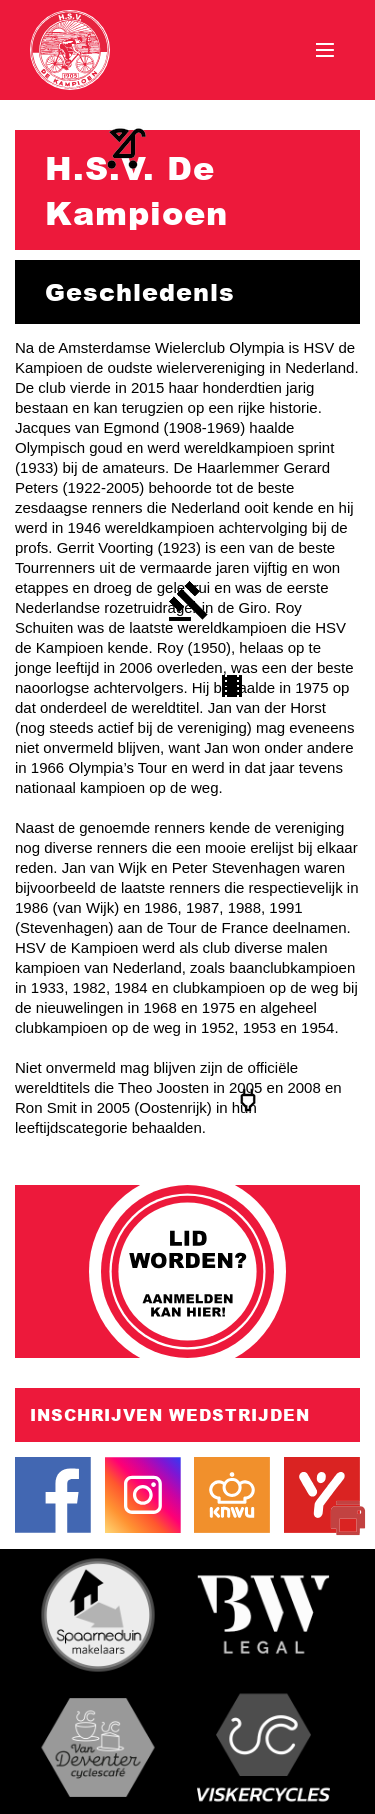 The width and height of the screenshot is (375, 1814). What do you see at coordinates (189, 601) in the screenshot?
I see `access legal or terms of service information` at bounding box center [189, 601].